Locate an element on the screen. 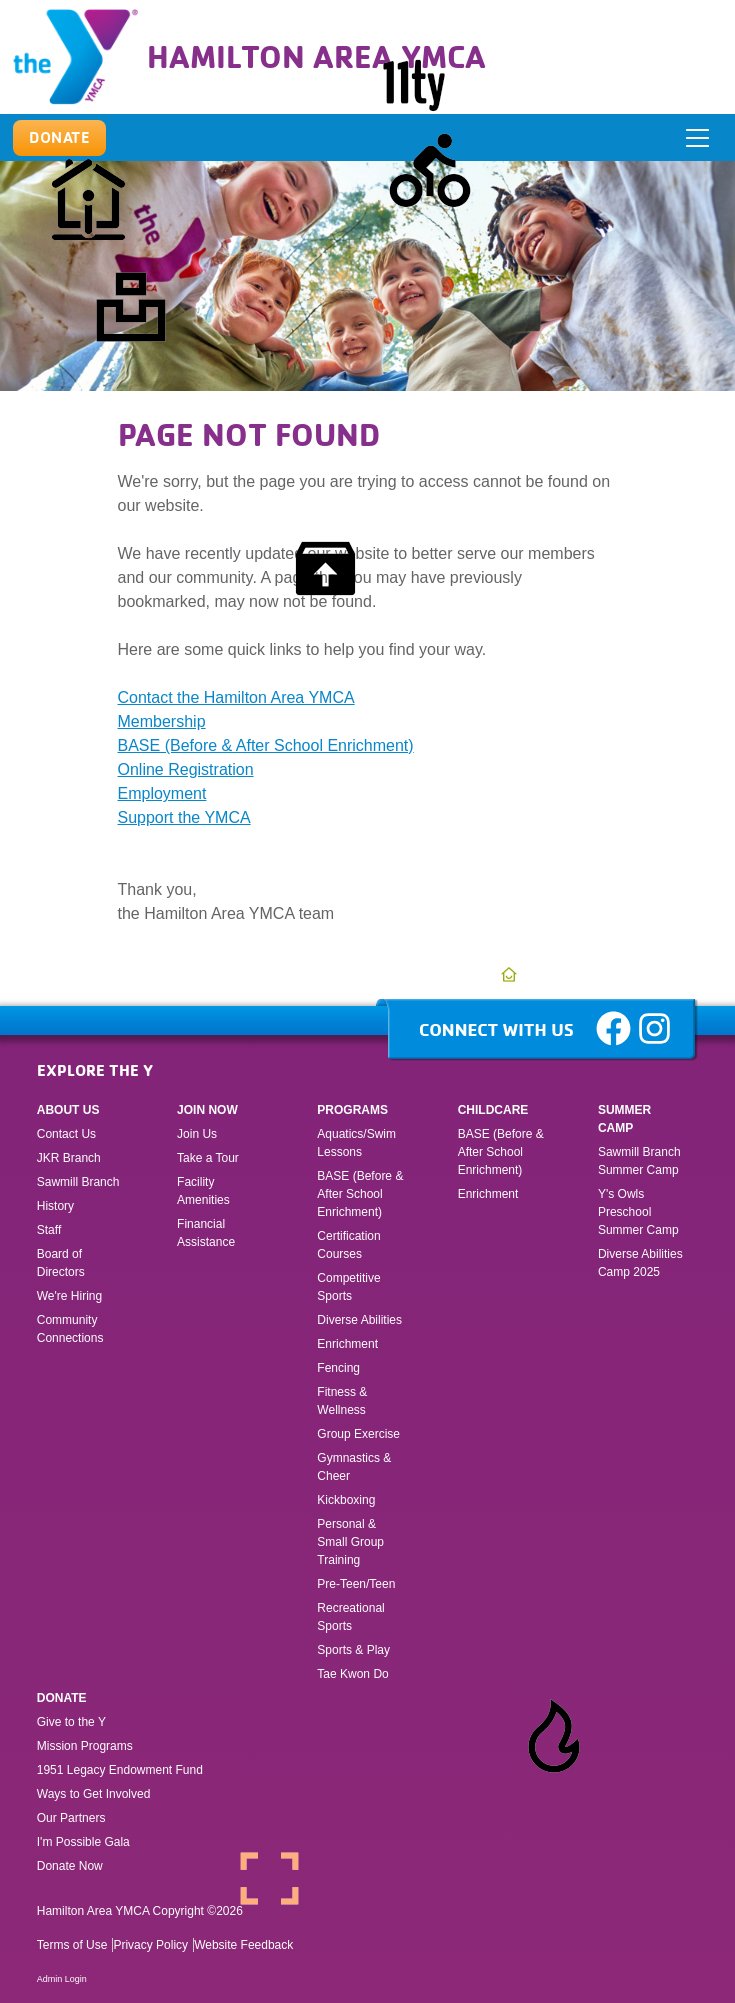 This screenshot has height=2003, width=735. access cycling or bike route directions is located at coordinates (430, 174).